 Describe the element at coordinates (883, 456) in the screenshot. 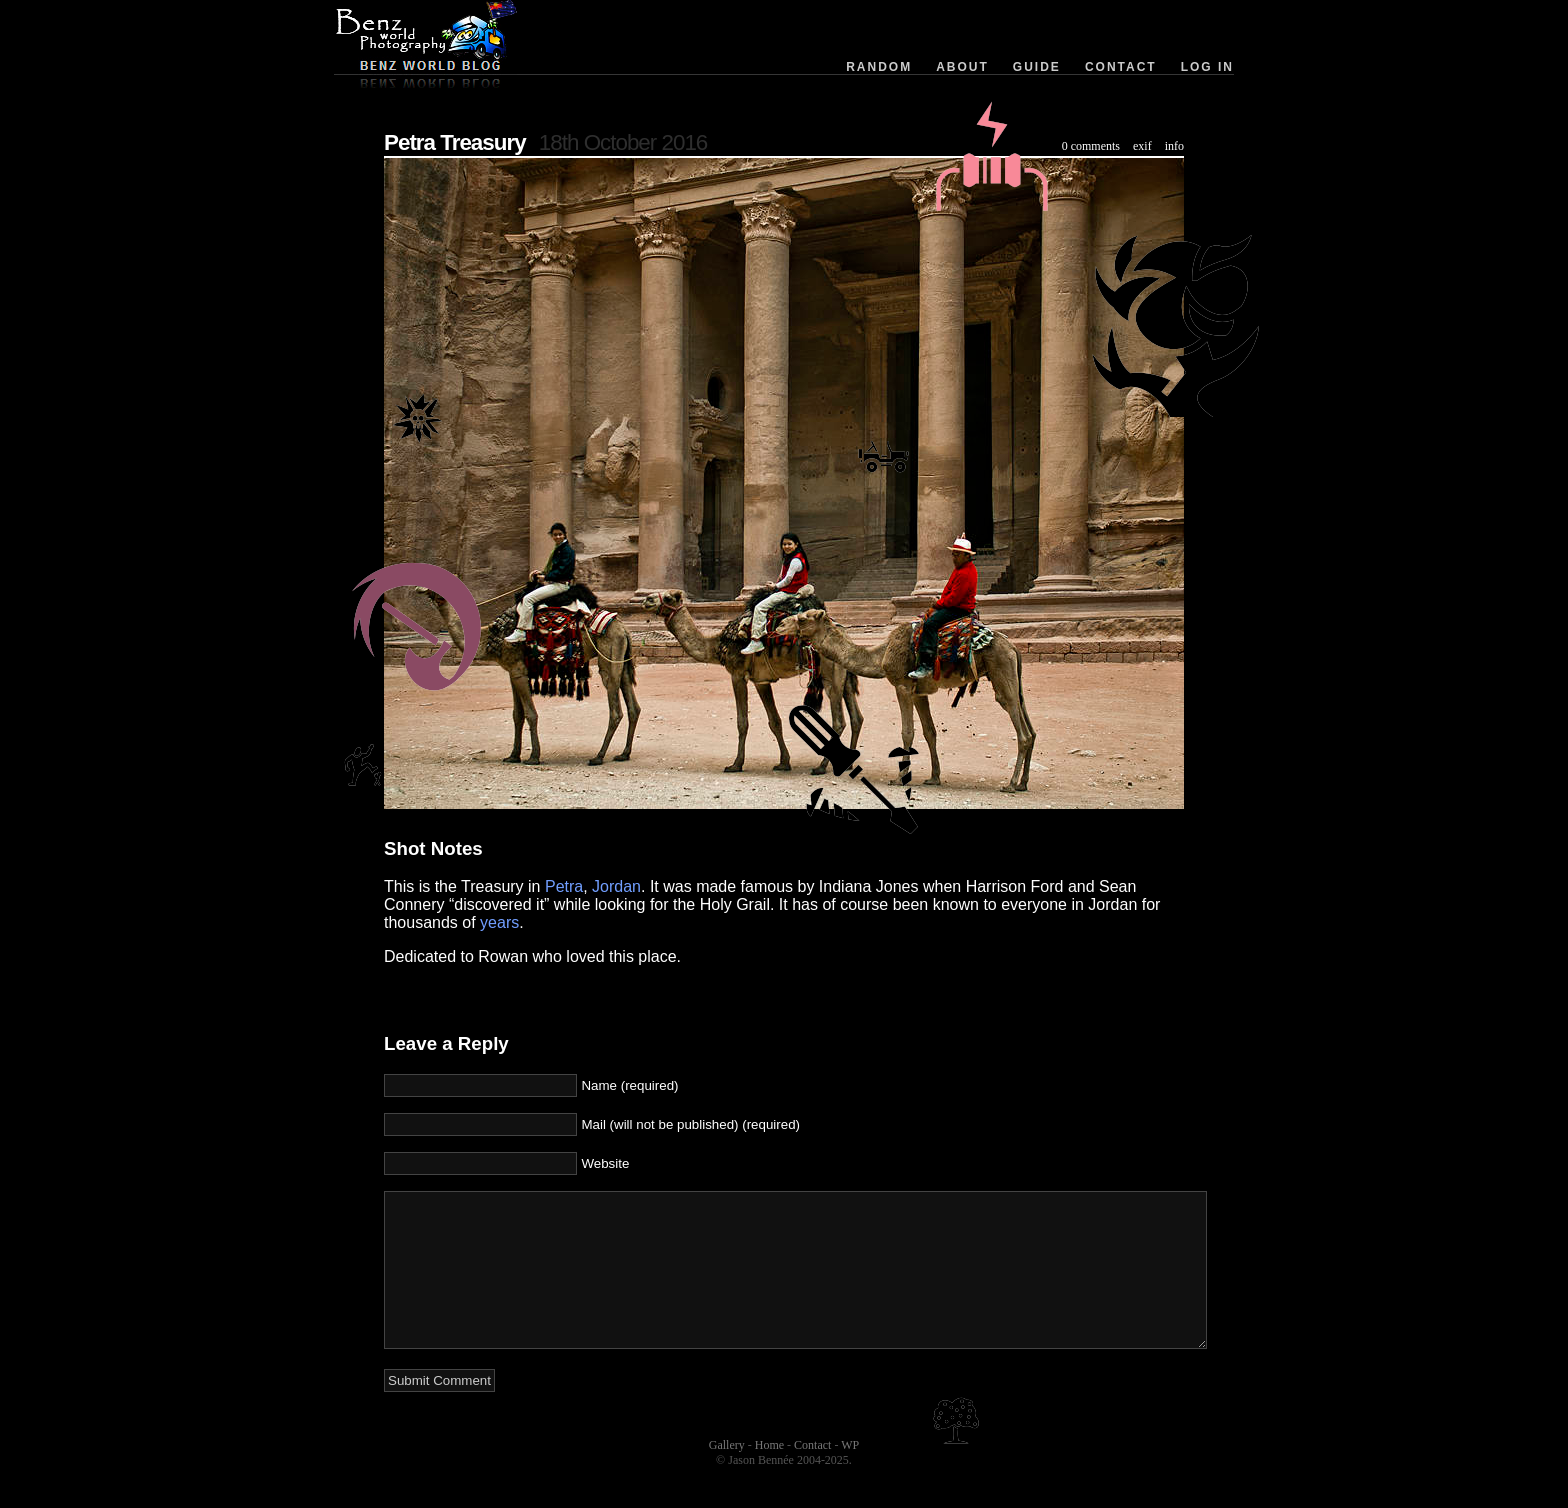

I see `select off-road vehicle type` at that location.